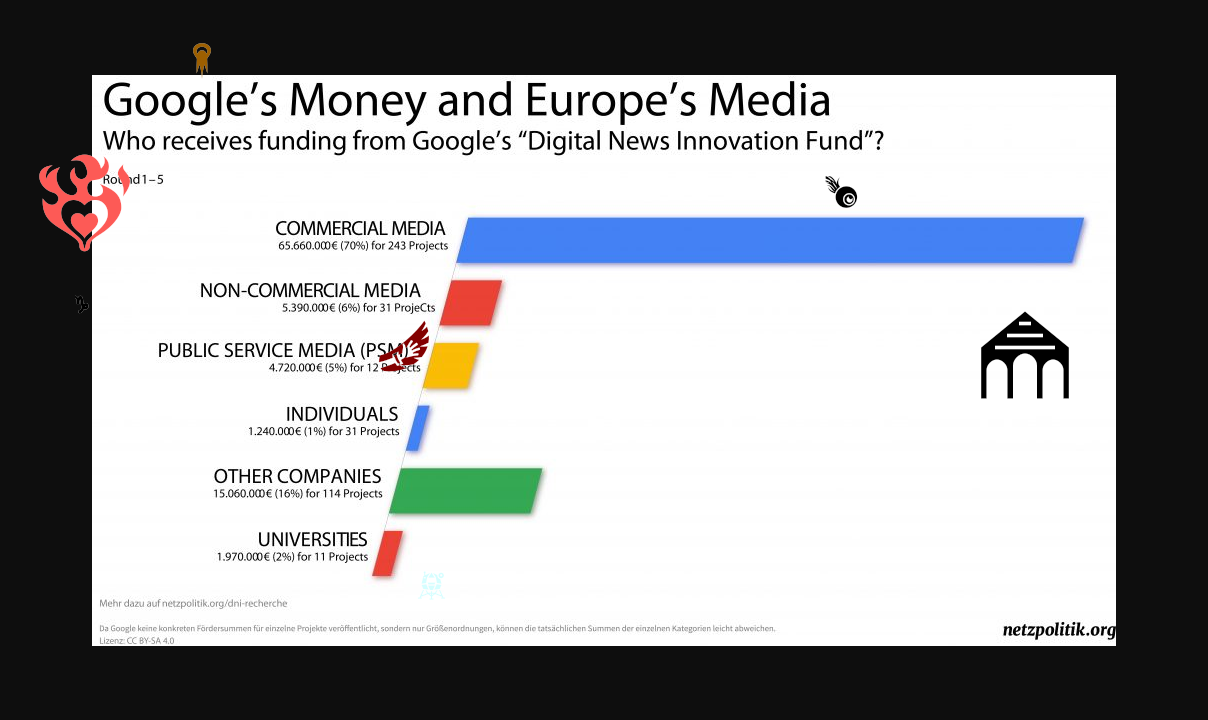  I want to click on access space exploration game content, so click(431, 585).